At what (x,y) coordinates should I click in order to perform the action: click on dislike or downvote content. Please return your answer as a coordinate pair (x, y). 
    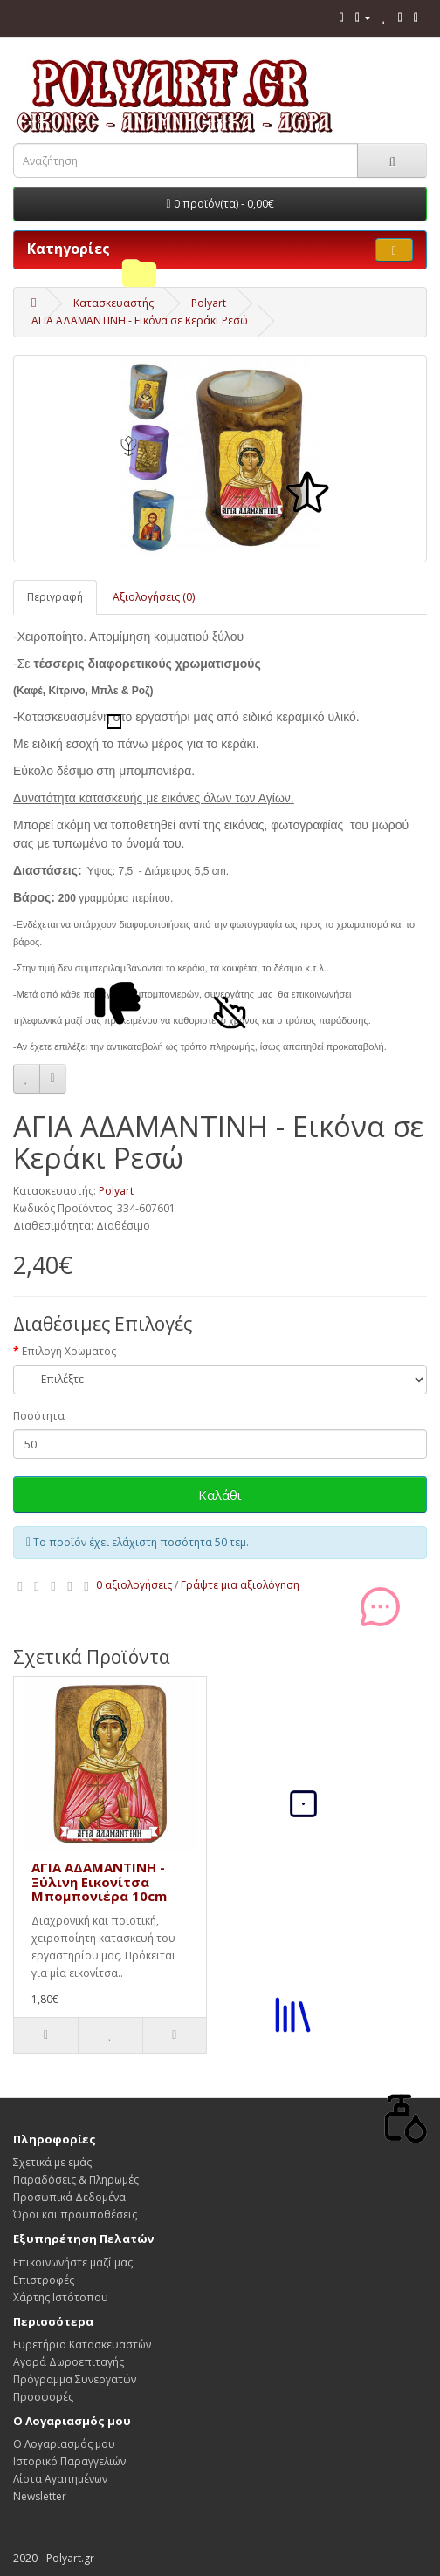
    Looking at the image, I should click on (118, 1002).